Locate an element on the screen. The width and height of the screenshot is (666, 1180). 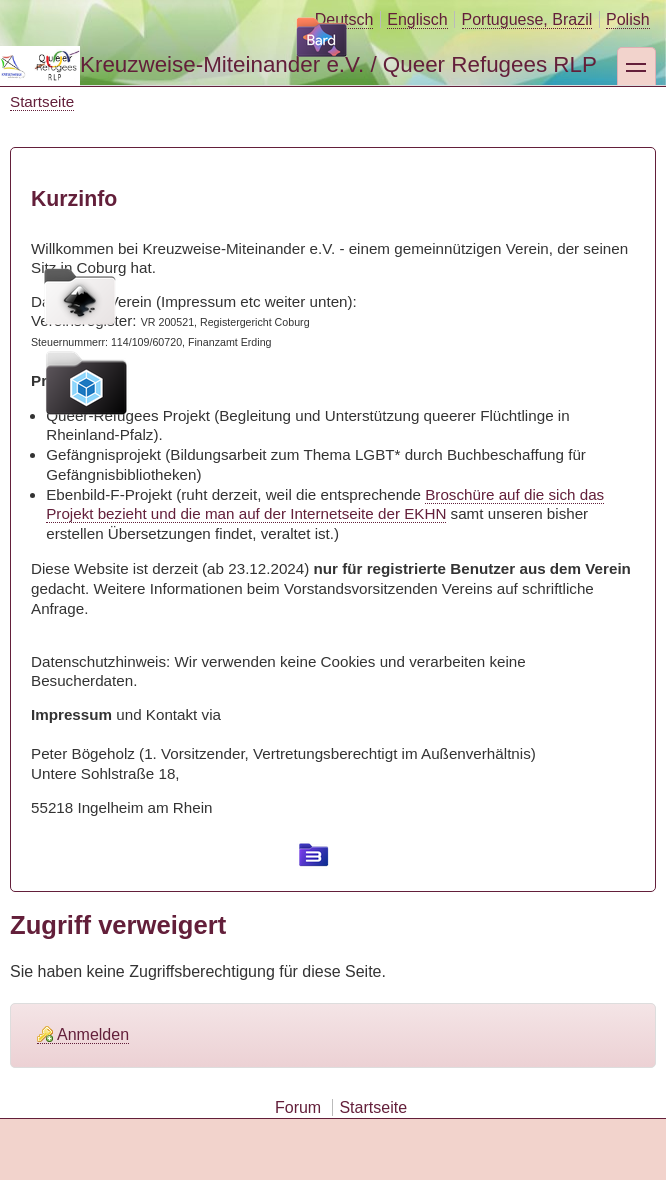
folder containing Google Bard AI files is located at coordinates (321, 38).